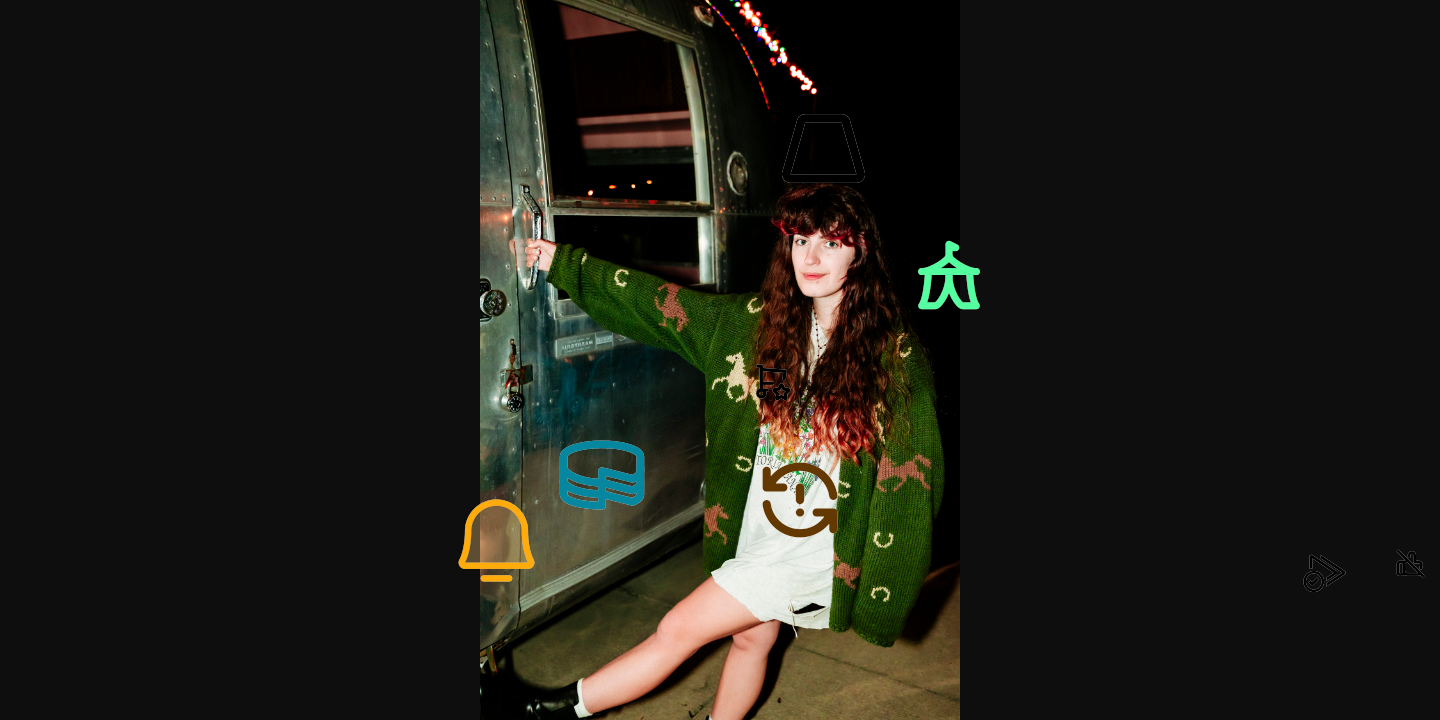 This screenshot has height=720, width=1440. What do you see at coordinates (496, 540) in the screenshot?
I see `view notifications` at bounding box center [496, 540].